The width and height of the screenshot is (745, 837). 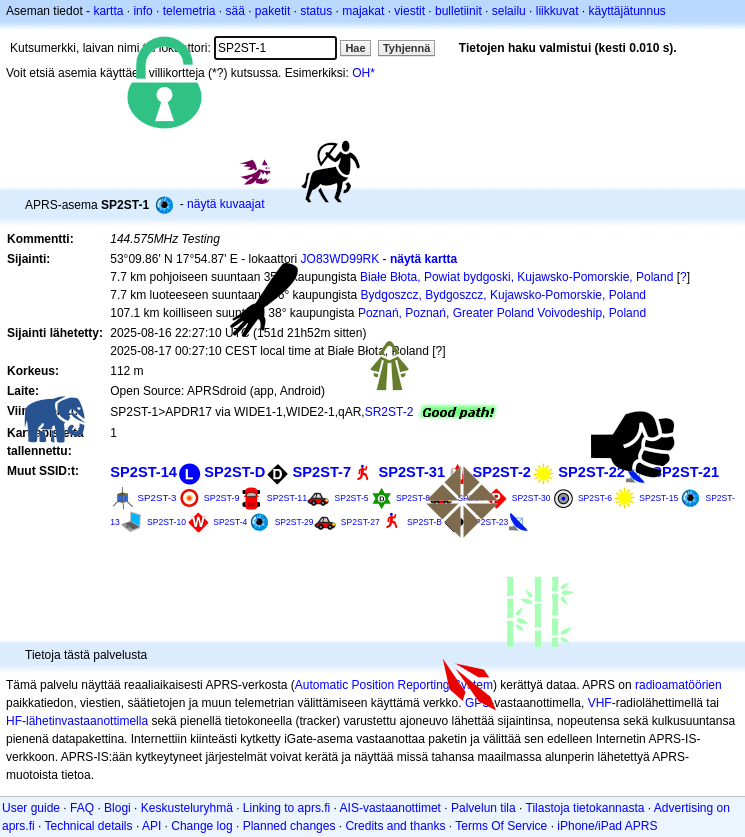 What do you see at coordinates (389, 365) in the screenshot?
I see `select robe or cloak equipment` at bounding box center [389, 365].